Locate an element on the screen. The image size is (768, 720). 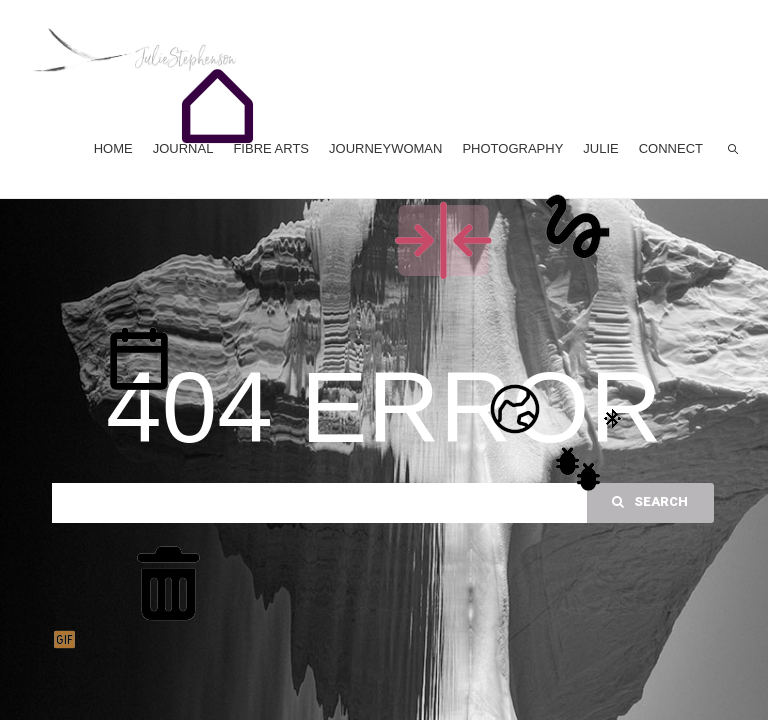
access gesture controls or settings is located at coordinates (577, 226).